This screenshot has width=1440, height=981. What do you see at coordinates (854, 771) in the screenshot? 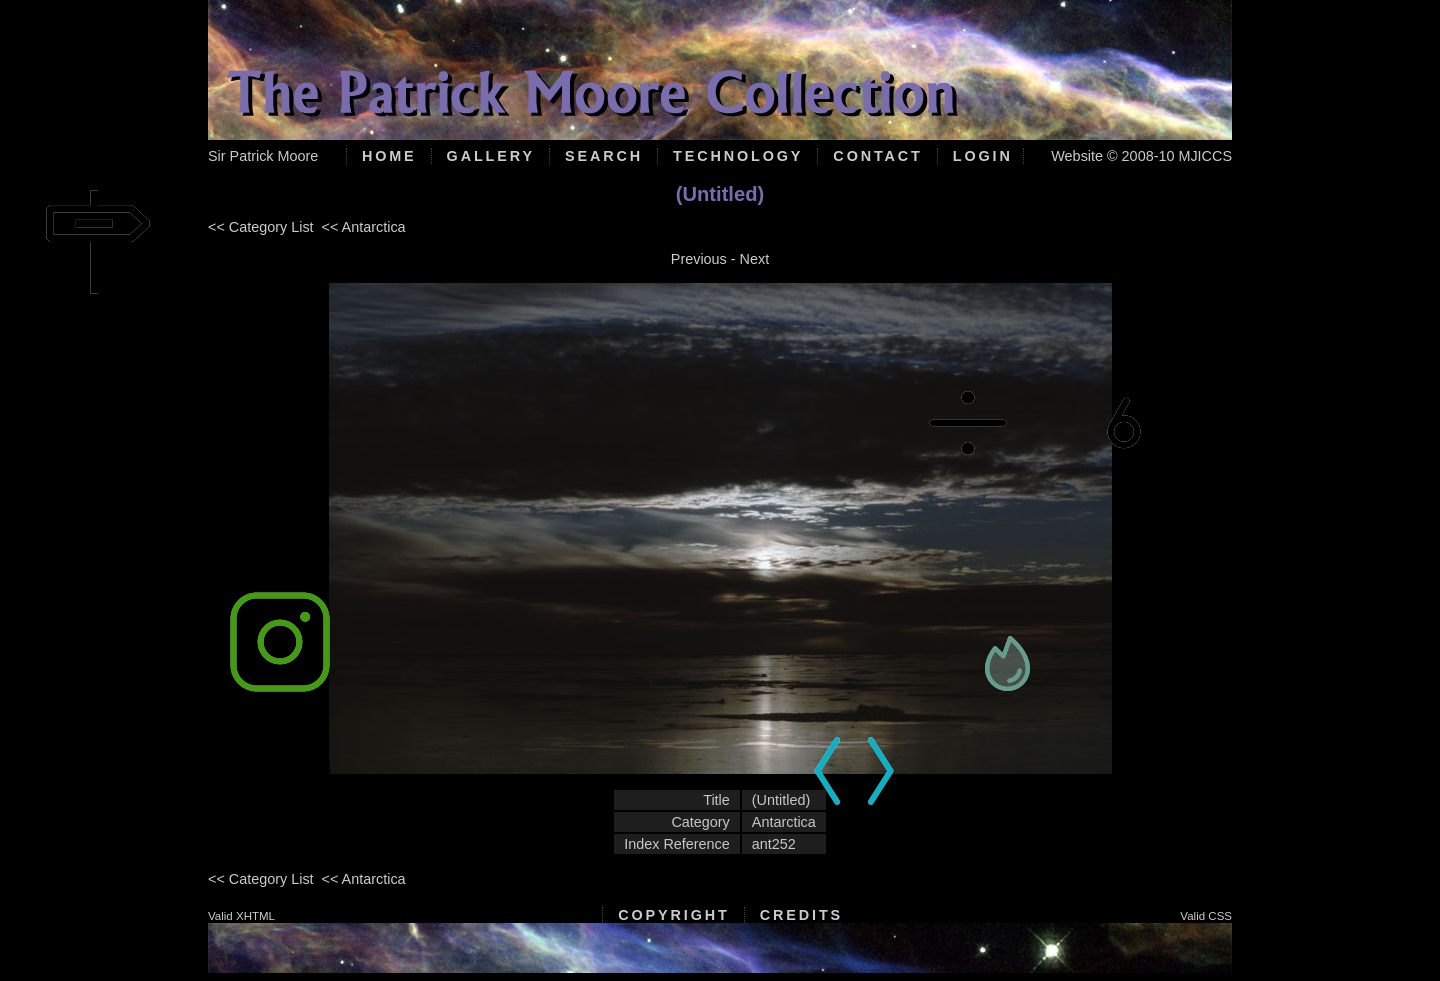
I see `view or edit source code` at bounding box center [854, 771].